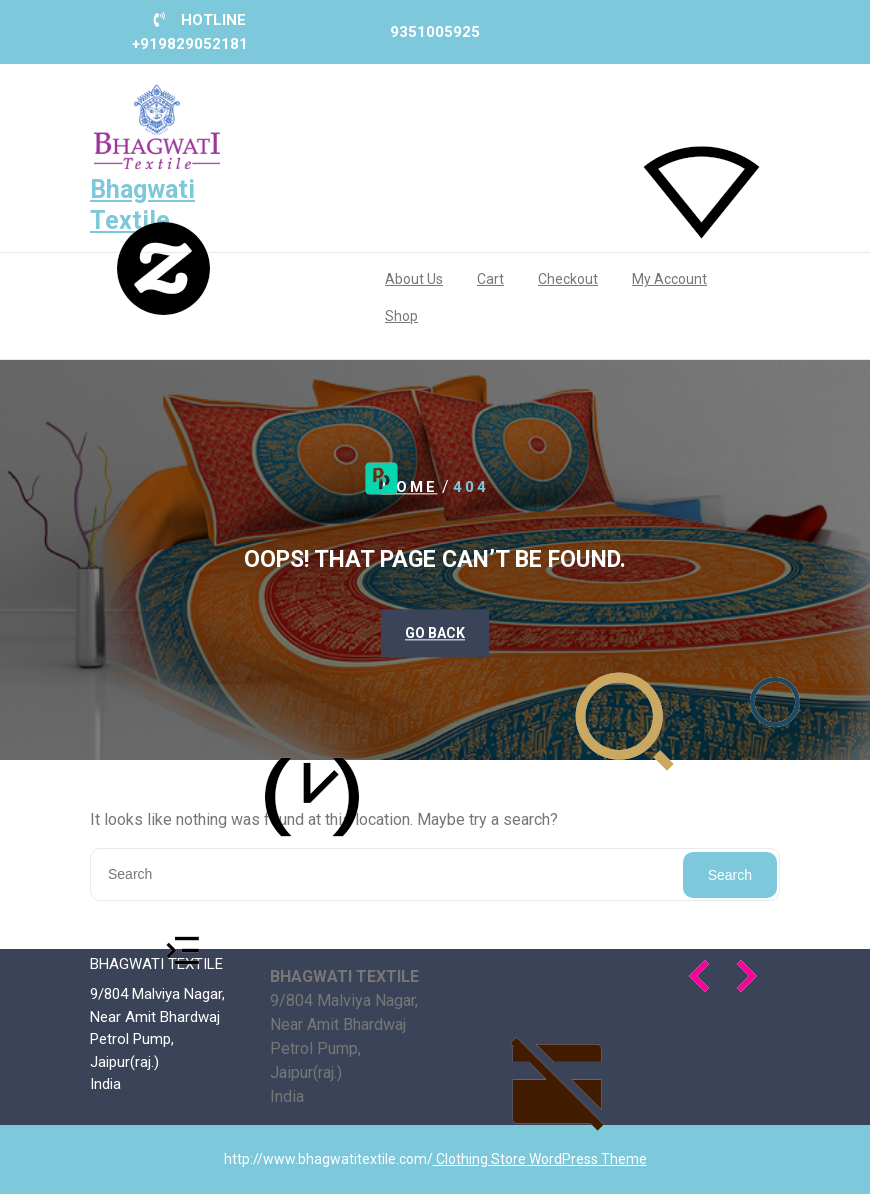 The height and width of the screenshot is (1194, 870). I want to click on visit zazzle website or store, so click(163, 268).